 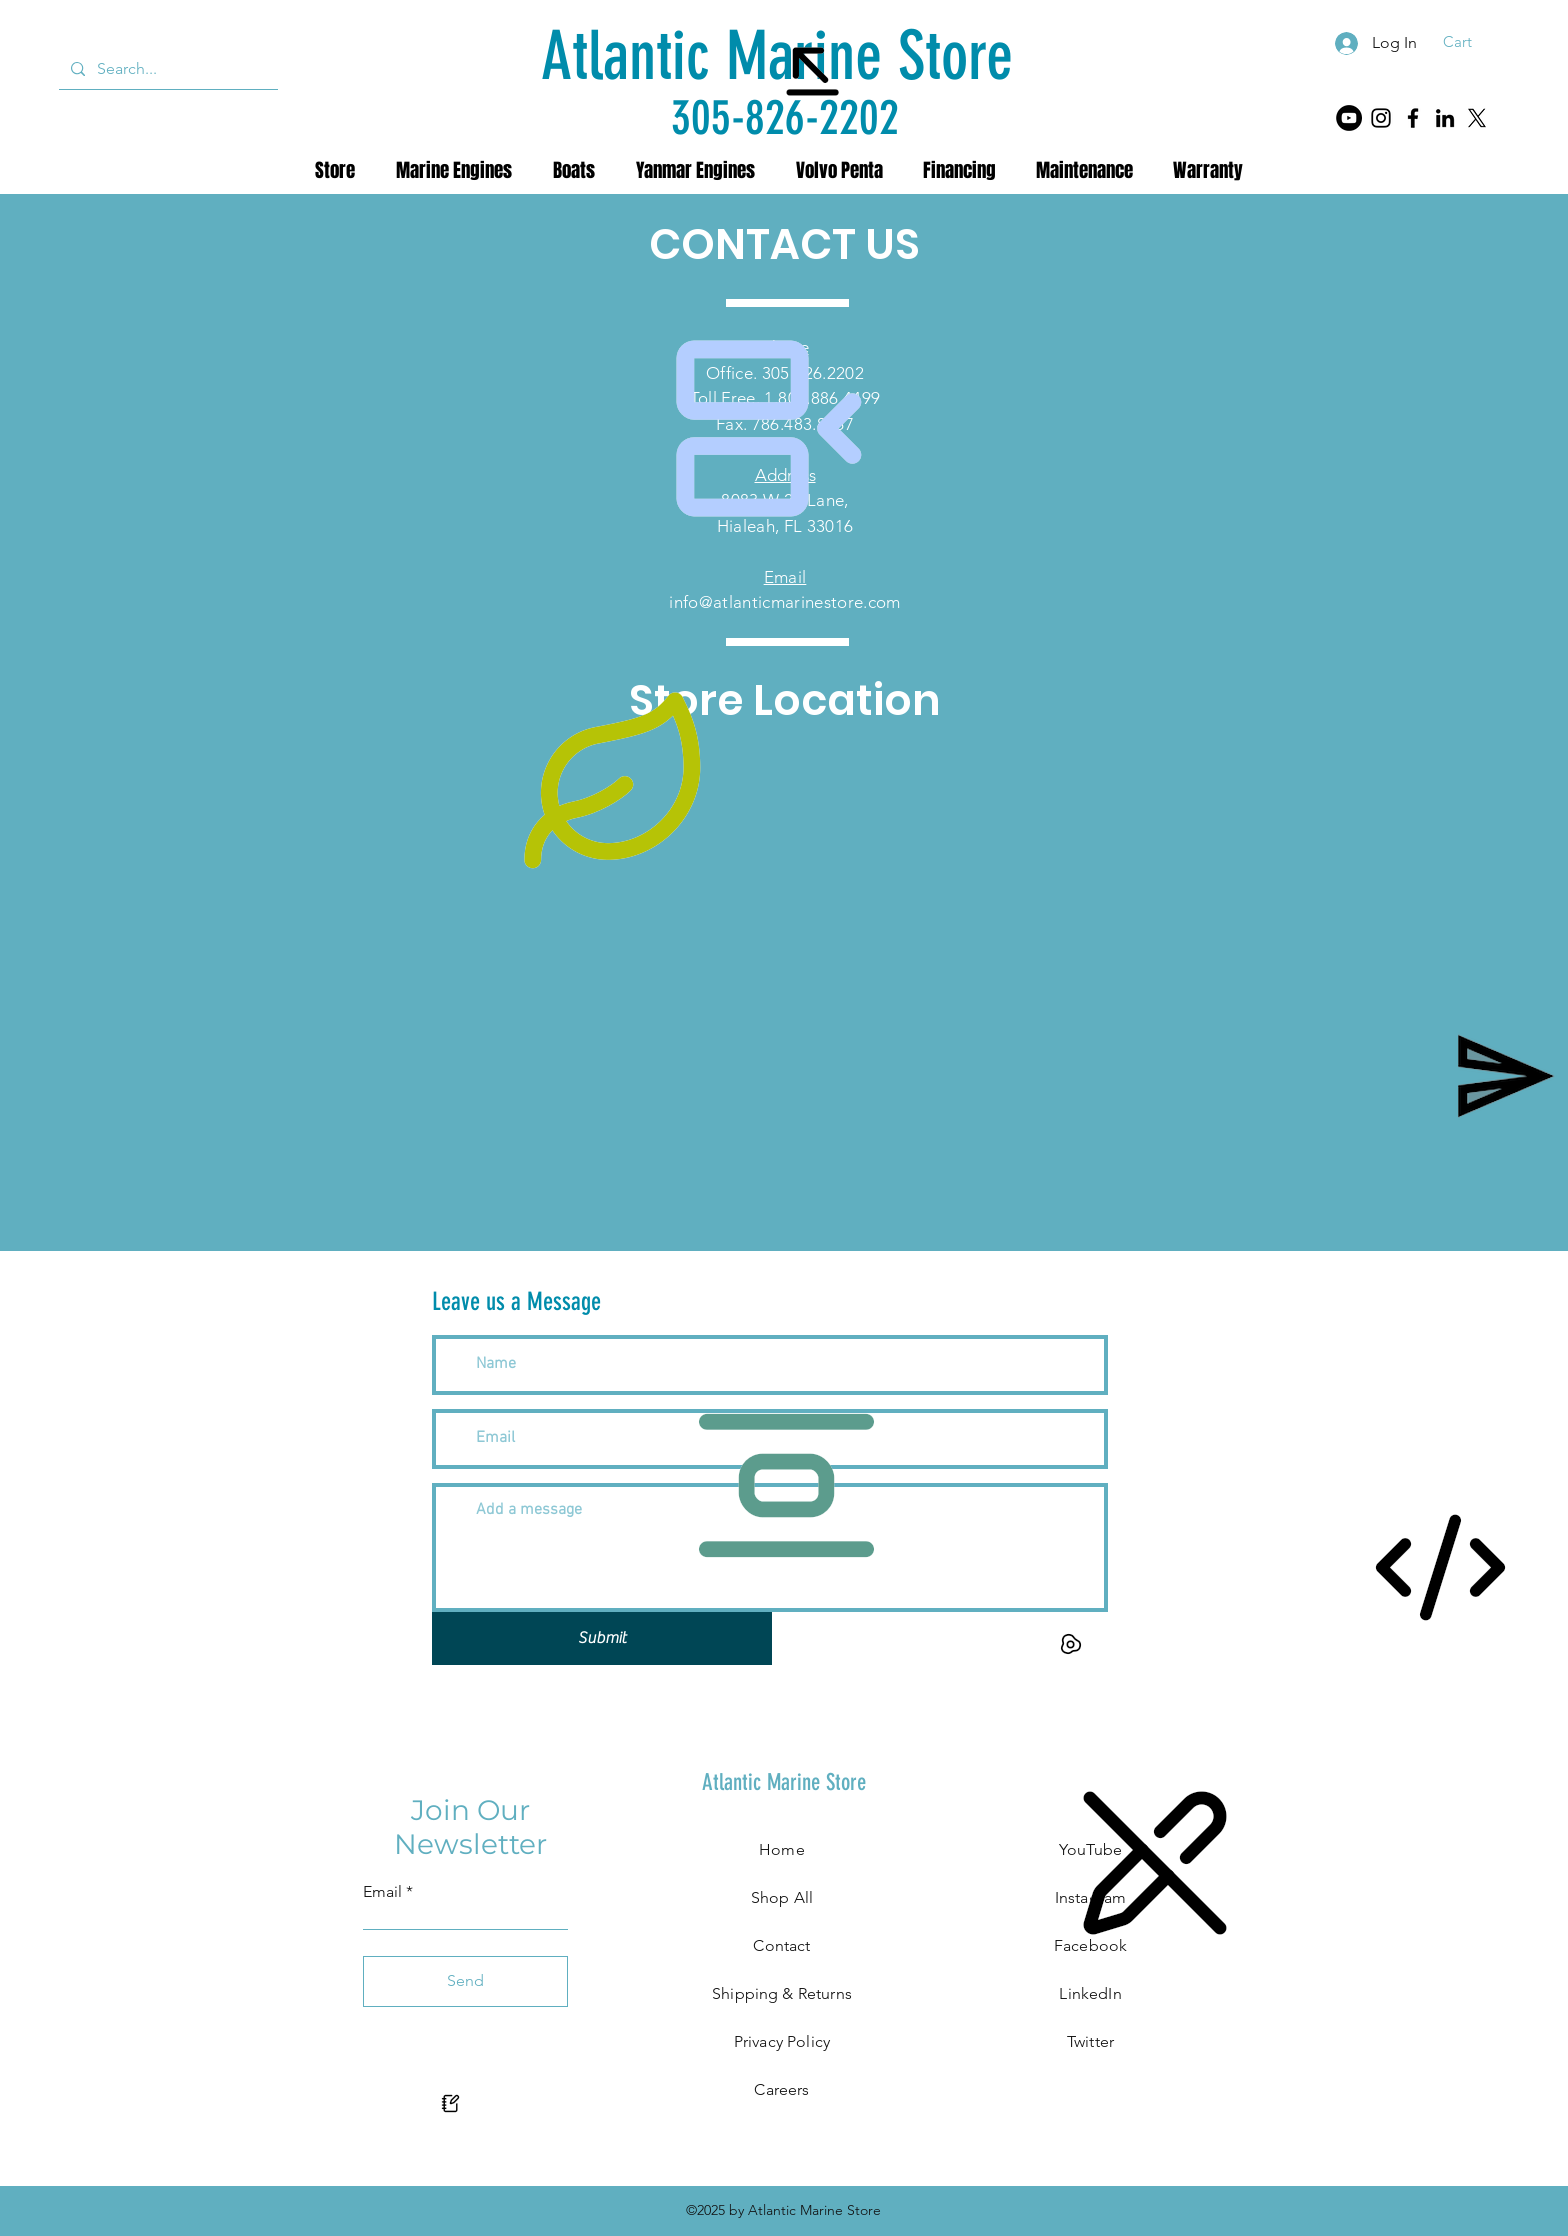 I want to click on edit notes or journal entries, so click(x=450, y=2103).